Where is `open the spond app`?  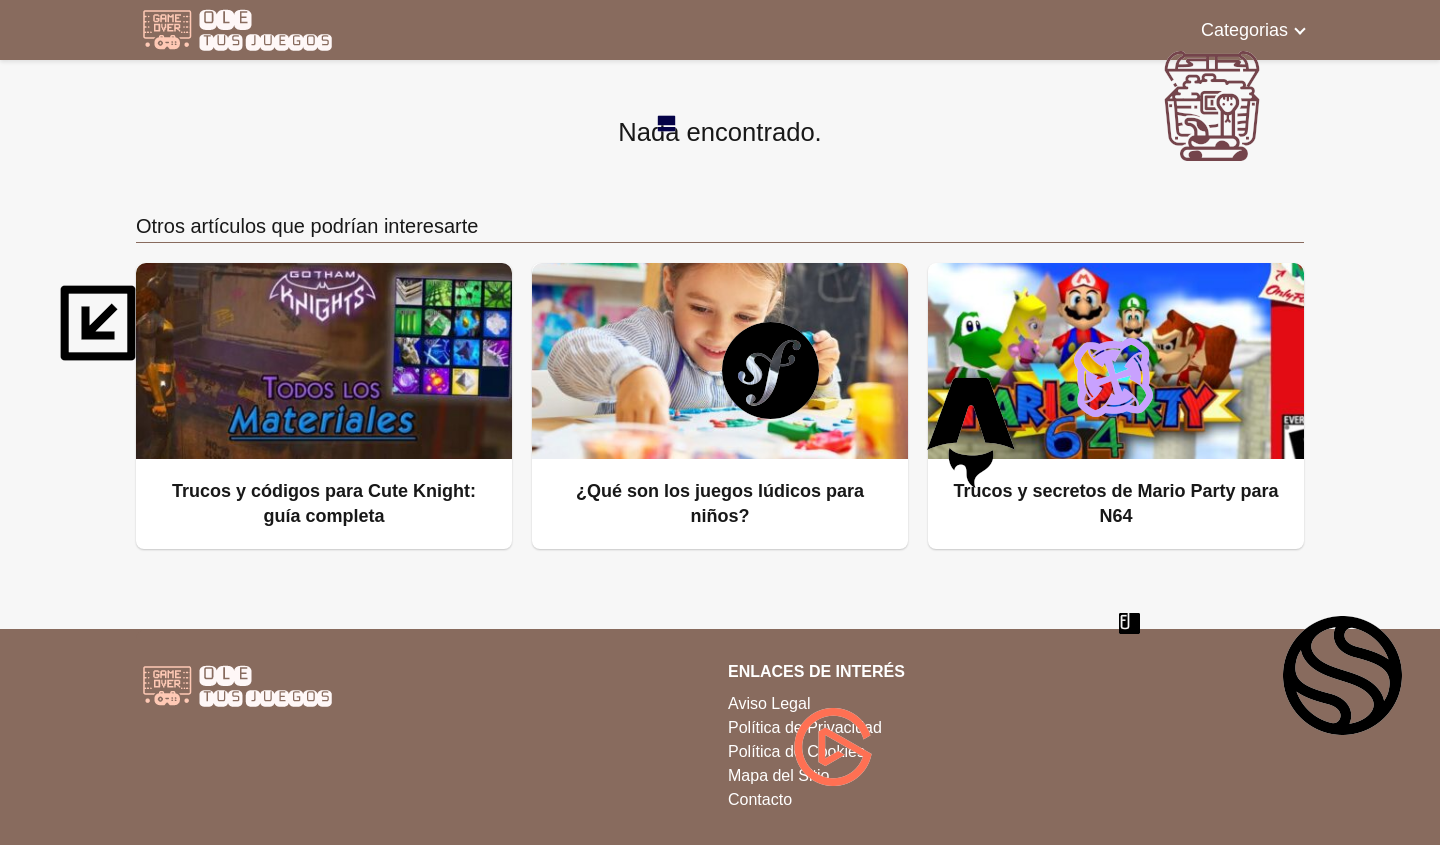
open the spond app is located at coordinates (1342, 675).